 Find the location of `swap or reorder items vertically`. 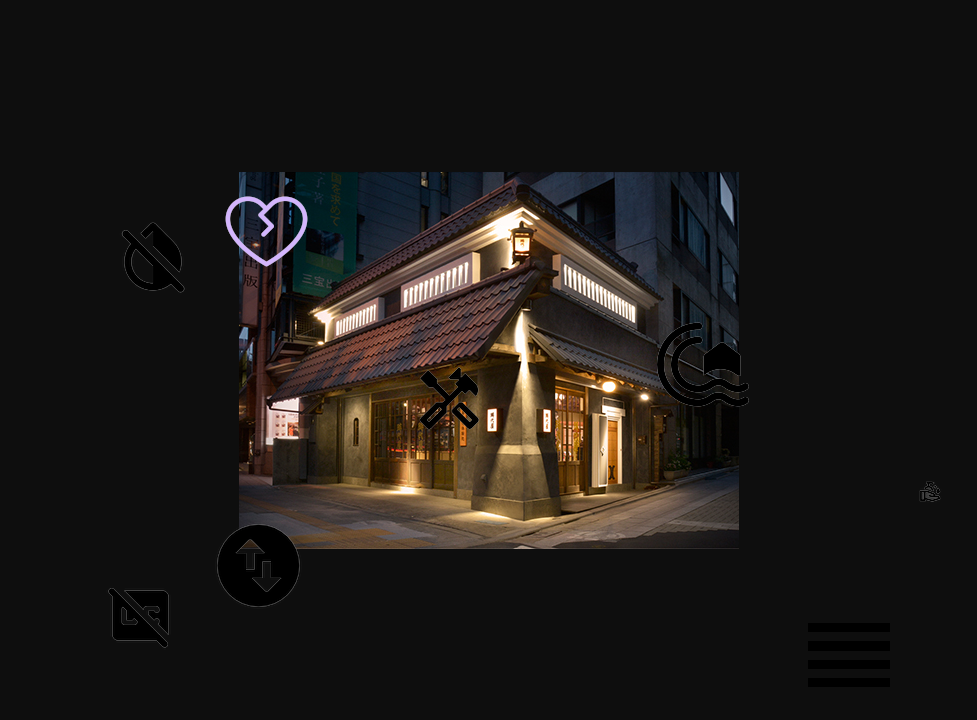

swap or reorder items vertically is located at coordinates (258, 565).